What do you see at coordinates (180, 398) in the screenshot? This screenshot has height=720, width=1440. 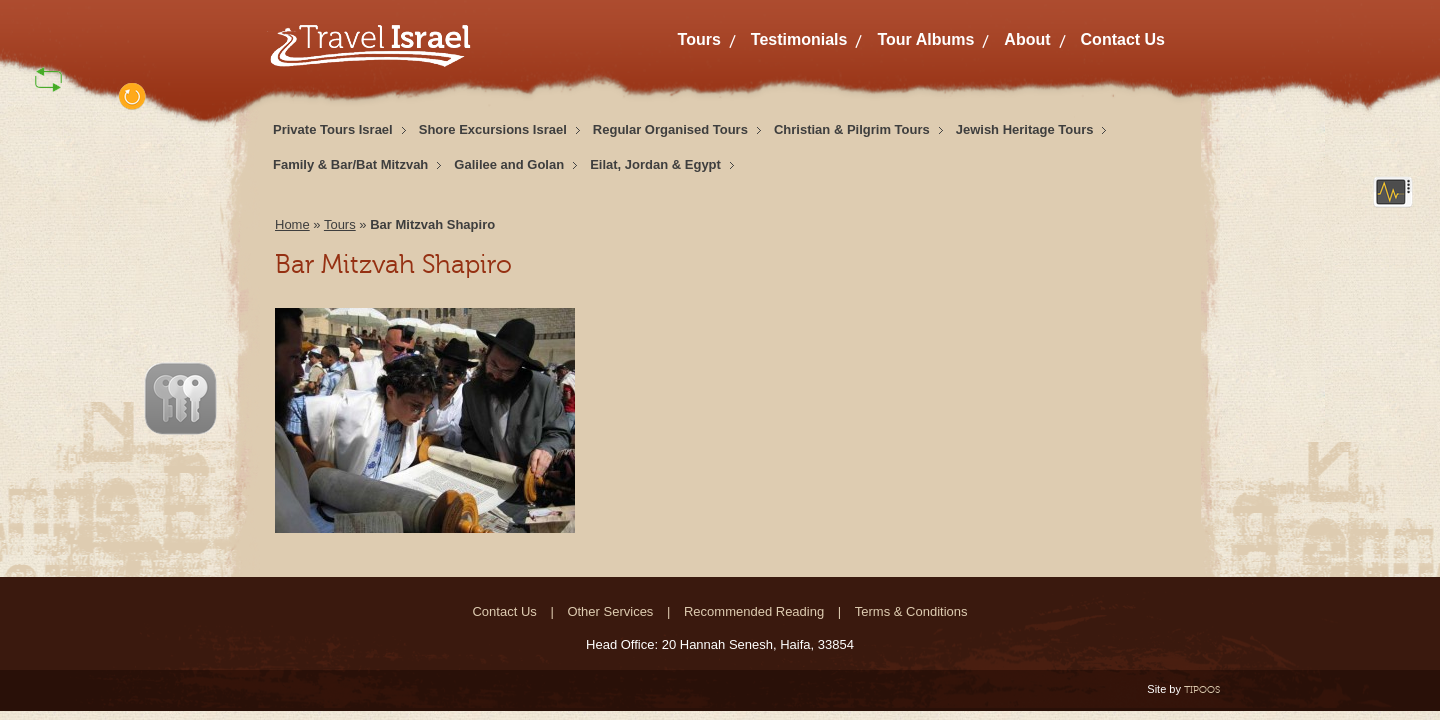 I see `open the passwords app to manage saved credentials` at bounding box center [180, 398].